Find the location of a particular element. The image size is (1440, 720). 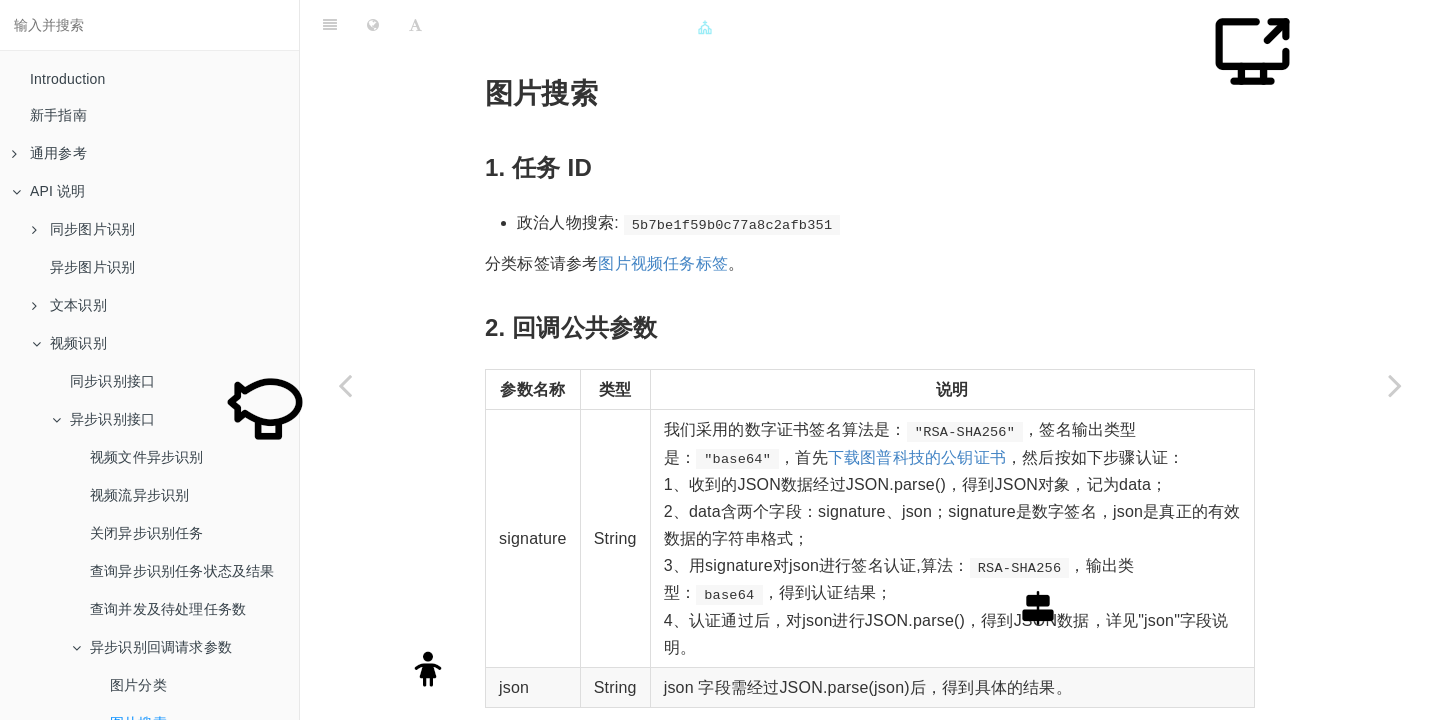

airship or blimp transportation option is located at coordinates (265, 409).